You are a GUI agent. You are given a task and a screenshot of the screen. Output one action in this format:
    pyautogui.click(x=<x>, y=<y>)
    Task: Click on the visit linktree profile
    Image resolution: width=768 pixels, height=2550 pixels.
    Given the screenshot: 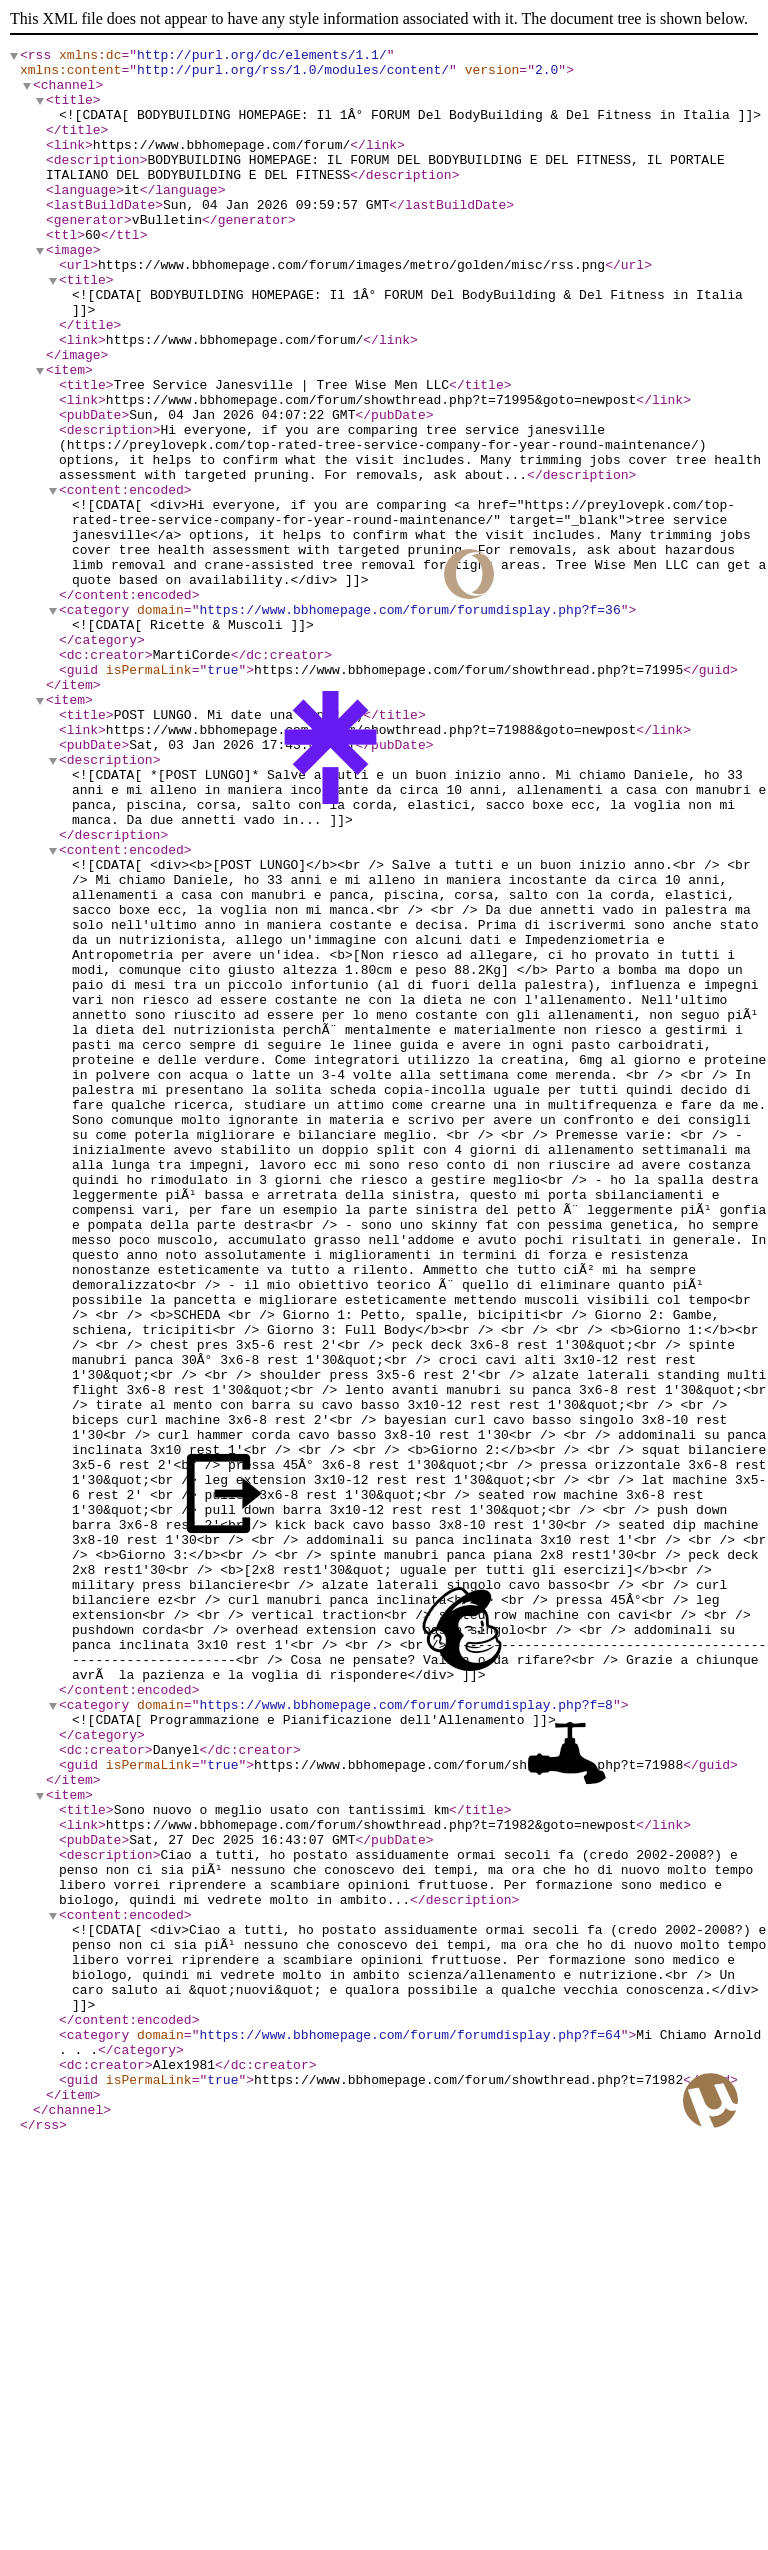 What is the action you would take?
    pyautogui.click(x=330, y=747)
    